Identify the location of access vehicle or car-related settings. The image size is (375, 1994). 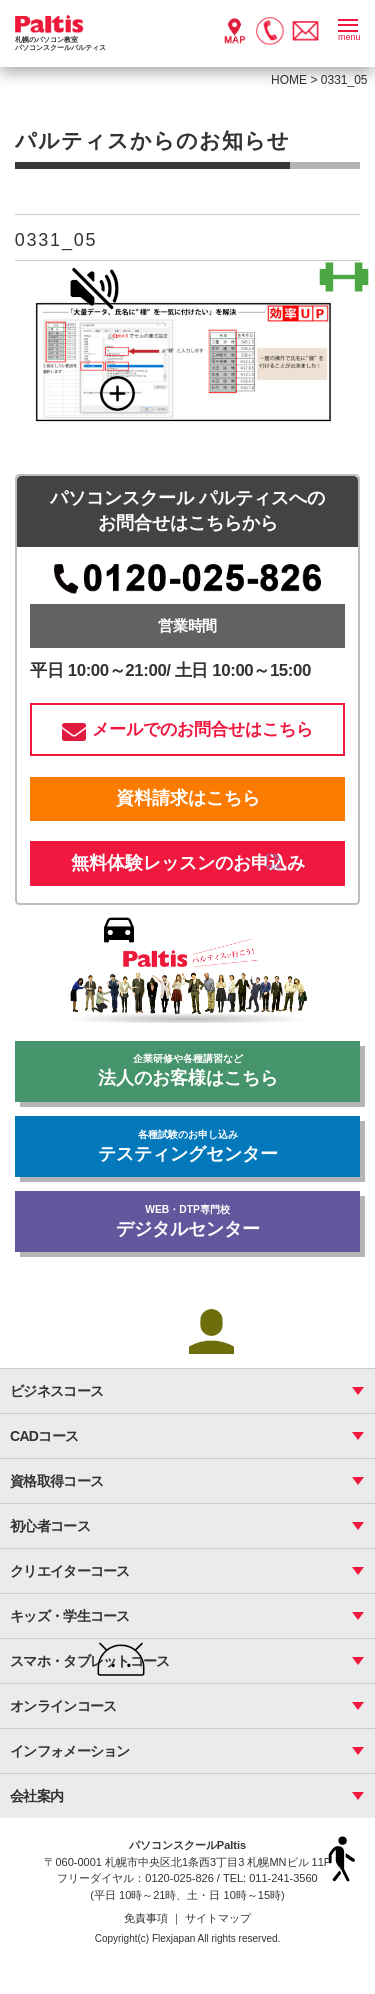
(119, 930).